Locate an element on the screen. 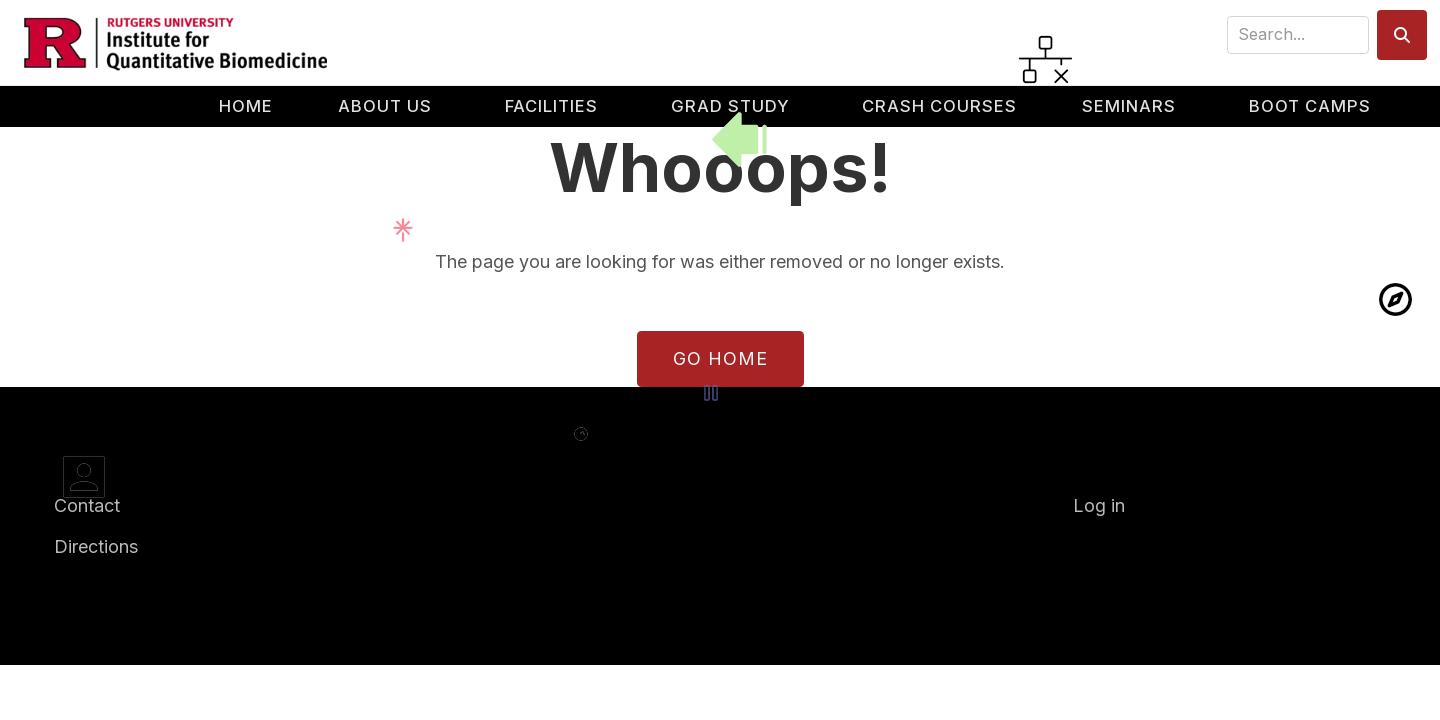 The width and height of the screenshot is (1440, 720). pause media playback is located at coordinates (711, 393).